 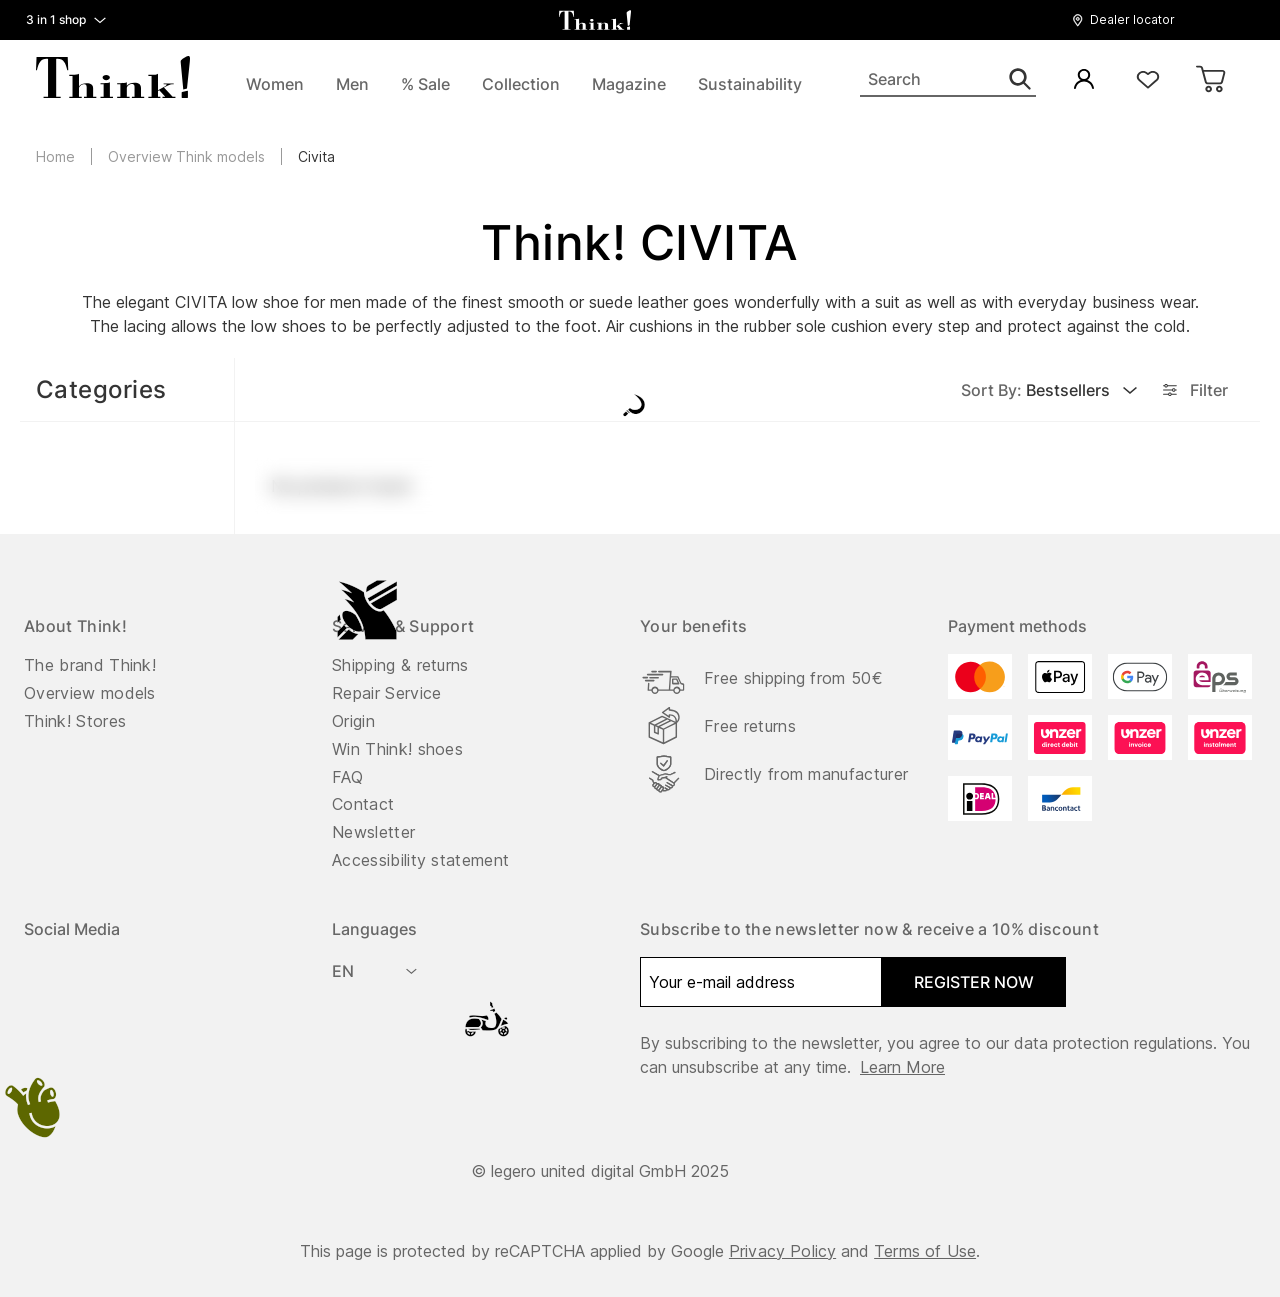 I want to click on select the sickle tool or weapon in a game, so click(x=634, y=405).